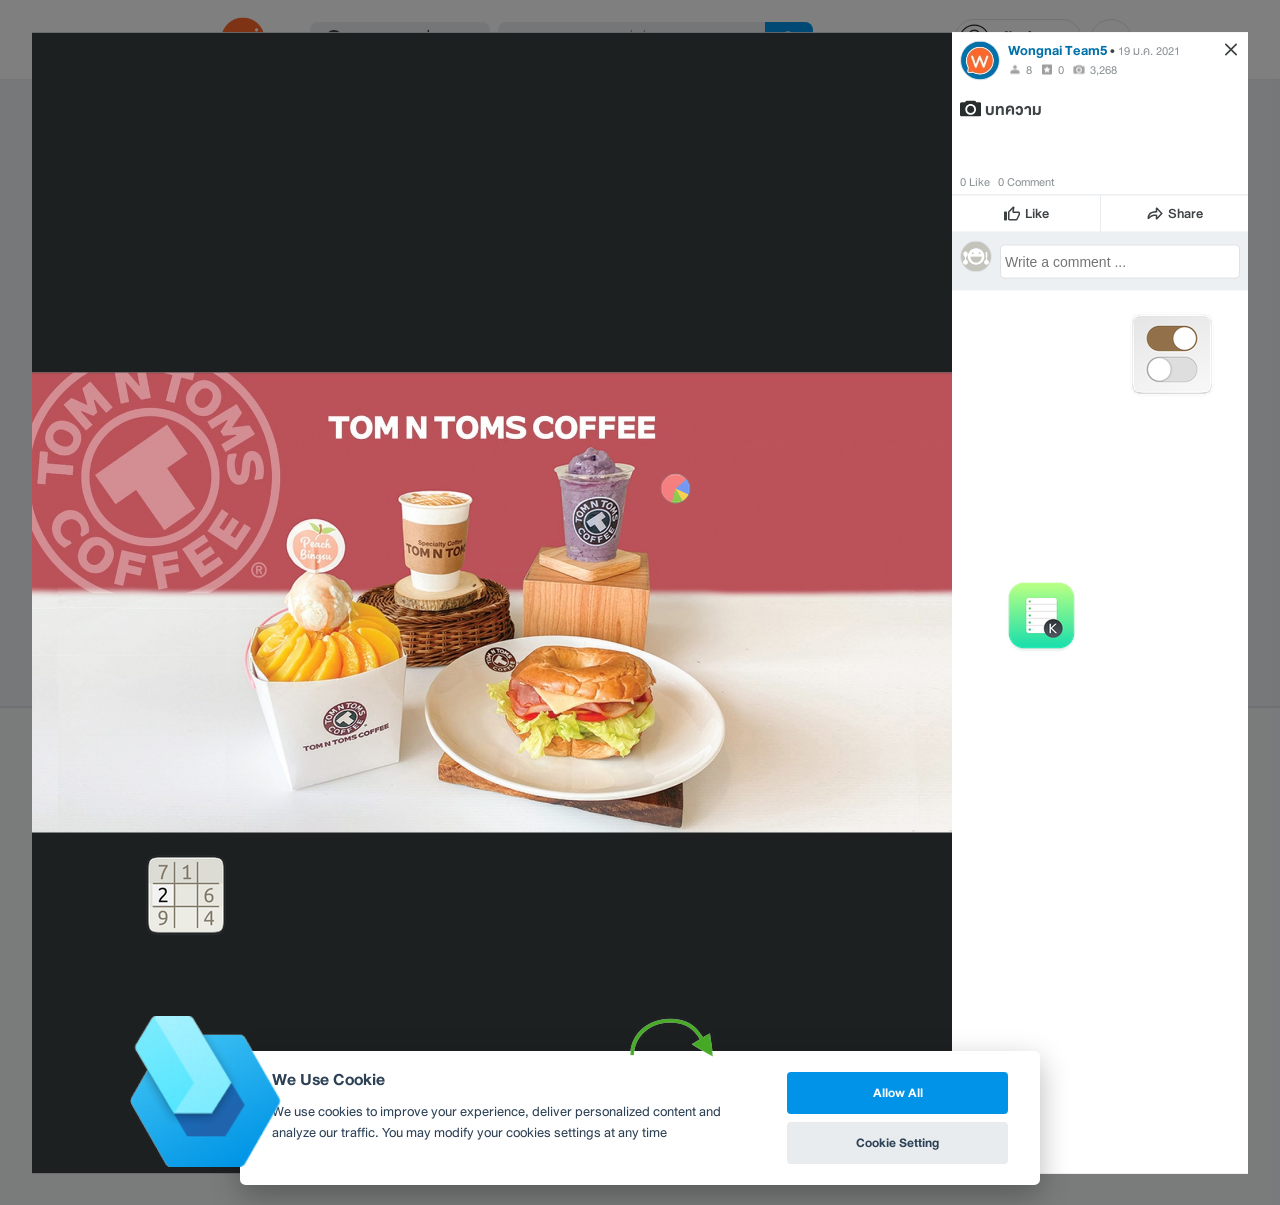 The height and width of the screenshot is (1205, 1280). What do you see at coordinates (1041, 615) in the screenshot?
I see `view release notes and software updates` at bounding box center [1041, 615].